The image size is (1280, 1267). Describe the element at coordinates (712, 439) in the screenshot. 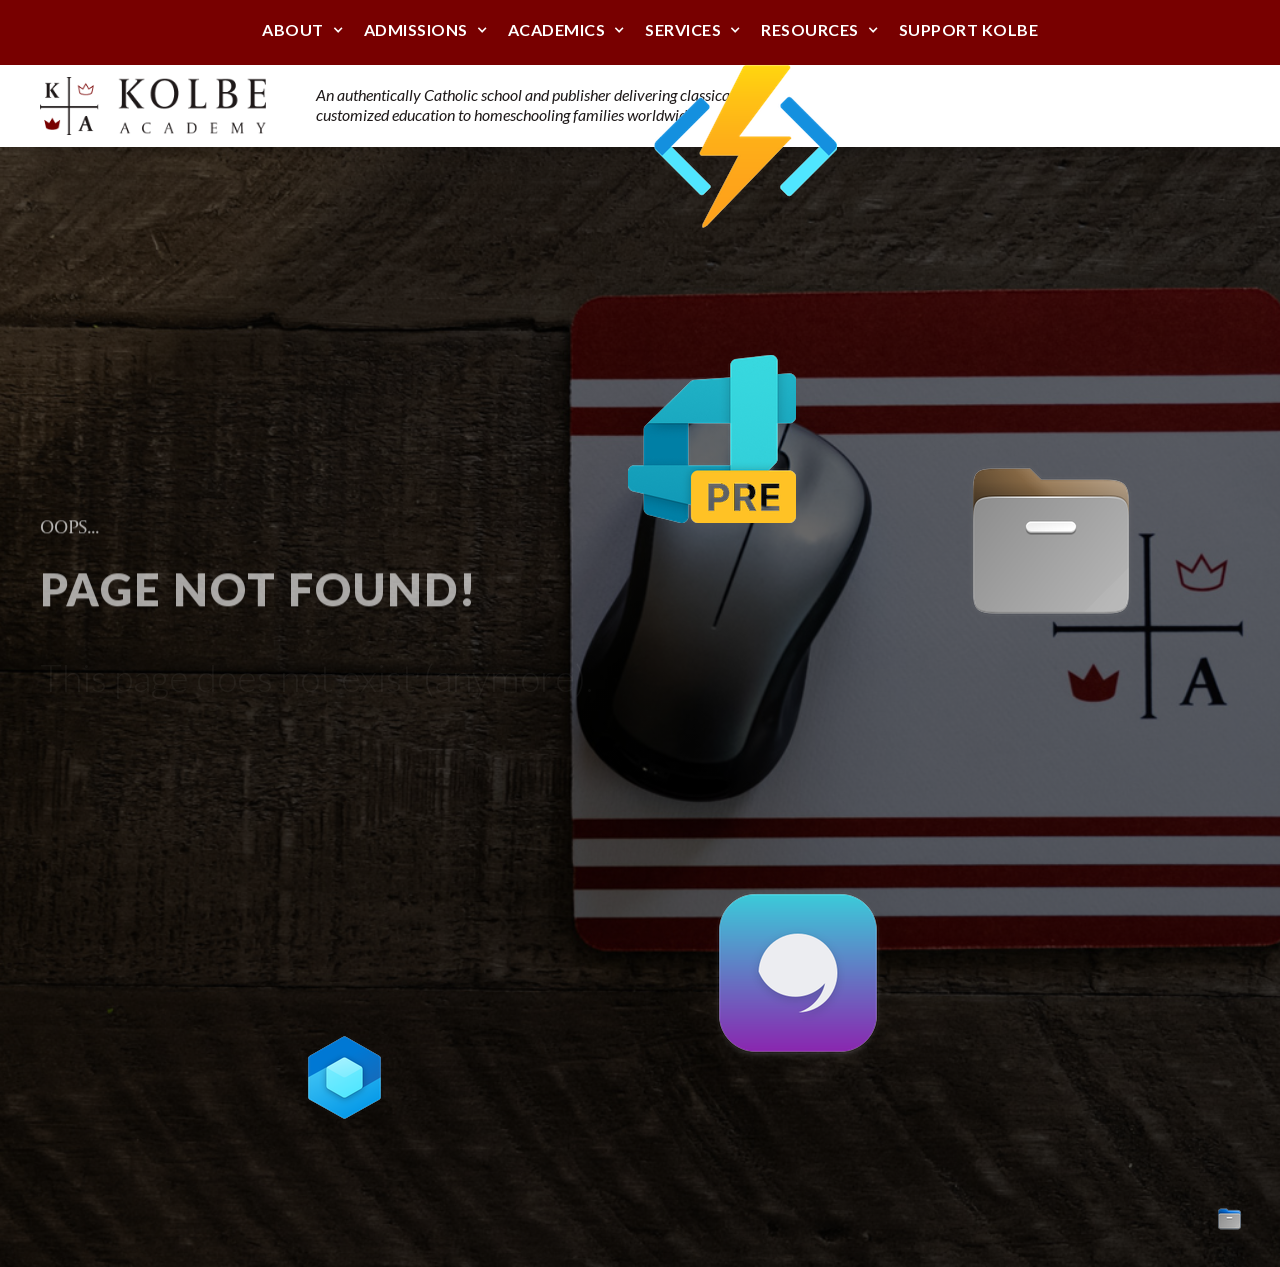

I see `open visual blend preview application` at that location.